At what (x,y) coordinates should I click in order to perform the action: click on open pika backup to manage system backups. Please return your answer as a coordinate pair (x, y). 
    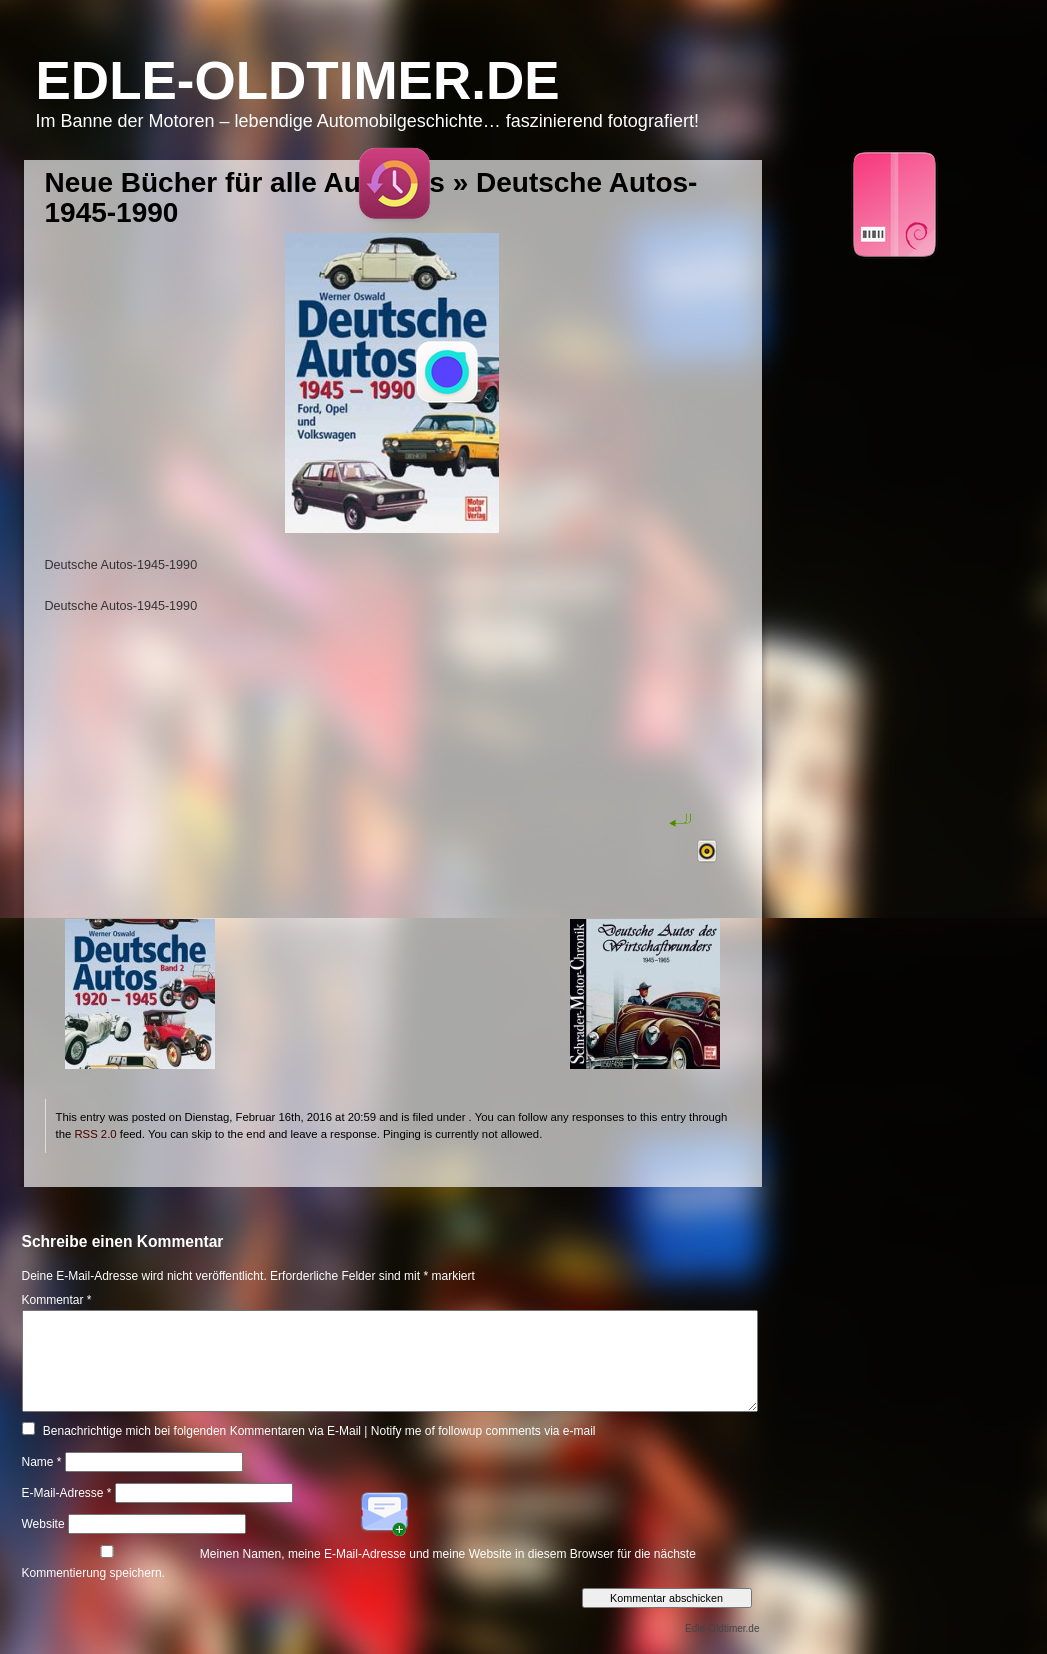
    Looking at the image, I should click on (394, 183).